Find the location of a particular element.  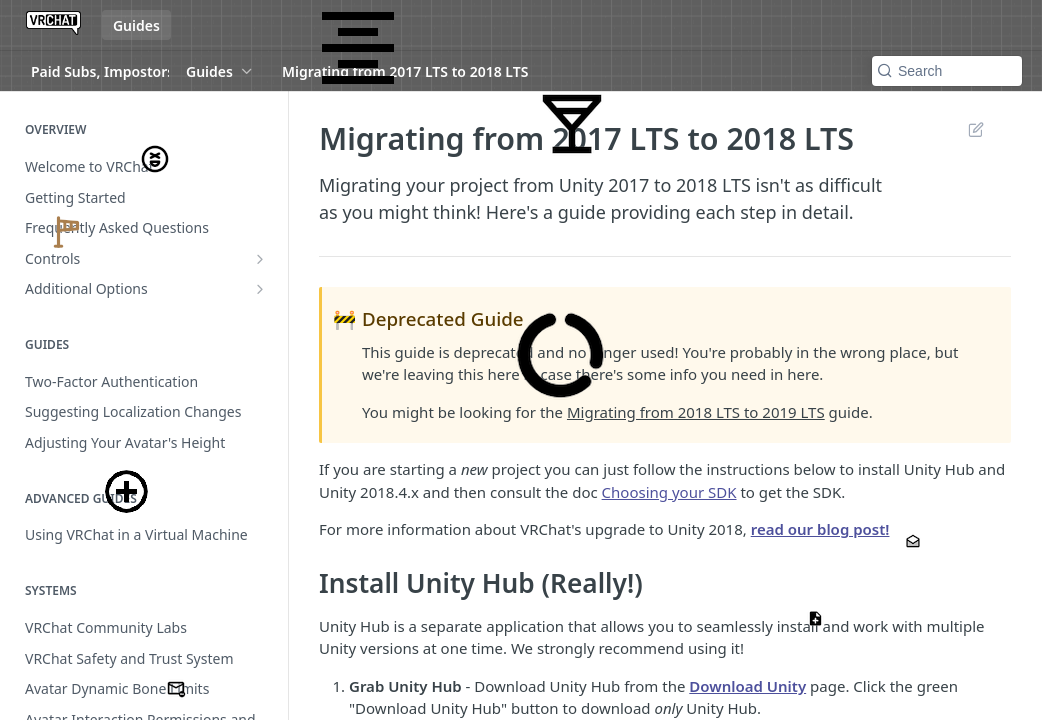

view data usage statistics is located at coordinates (560, 354).